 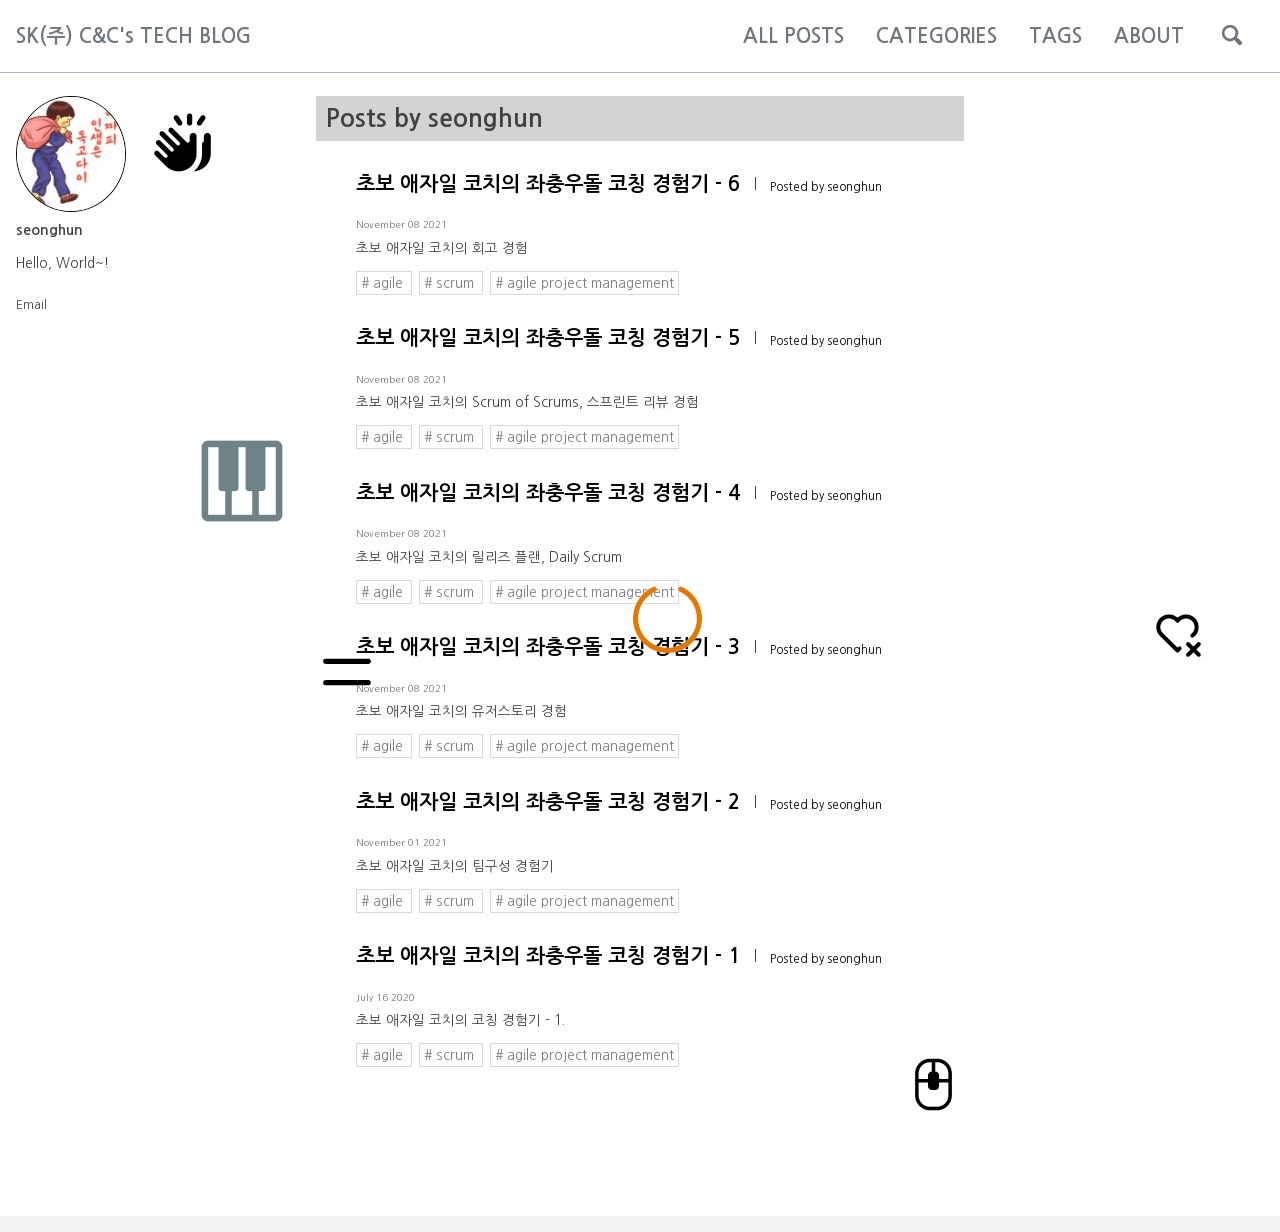 I want to click on remove from favorites, so click(x=1177, y=633).